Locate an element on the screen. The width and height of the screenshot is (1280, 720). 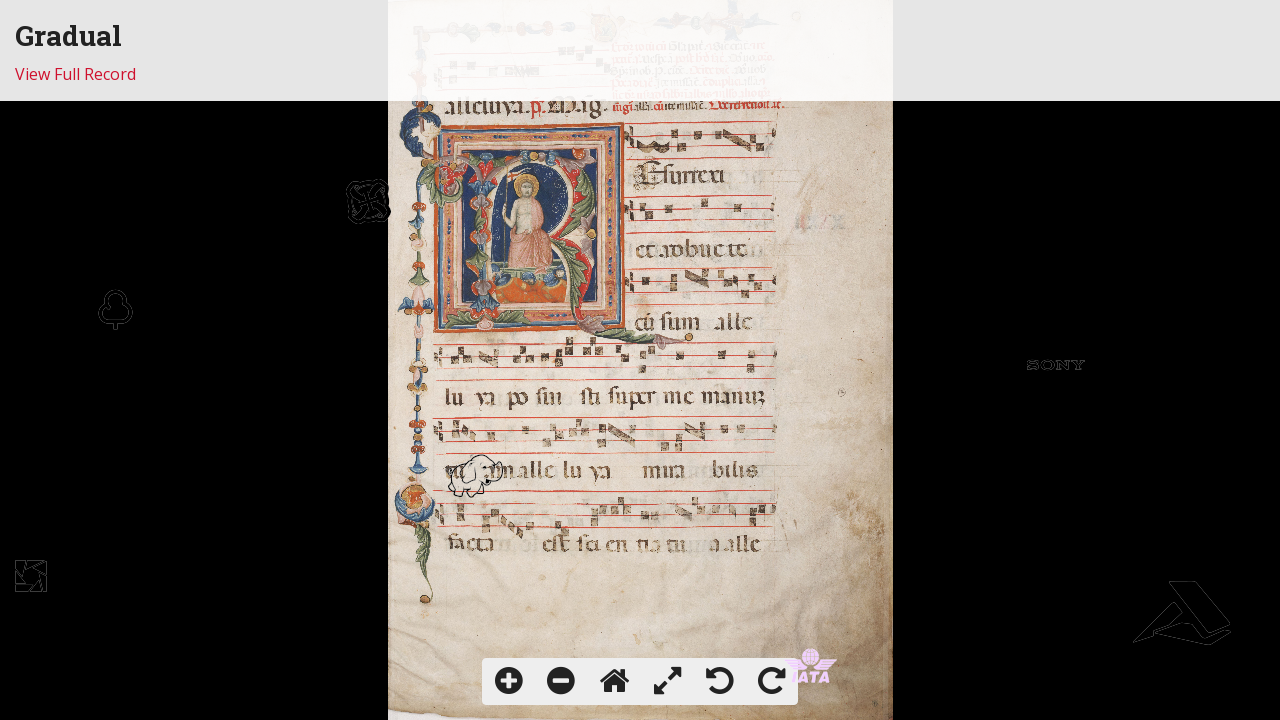
accusoft company logo is located at coordinates (1182, 613).